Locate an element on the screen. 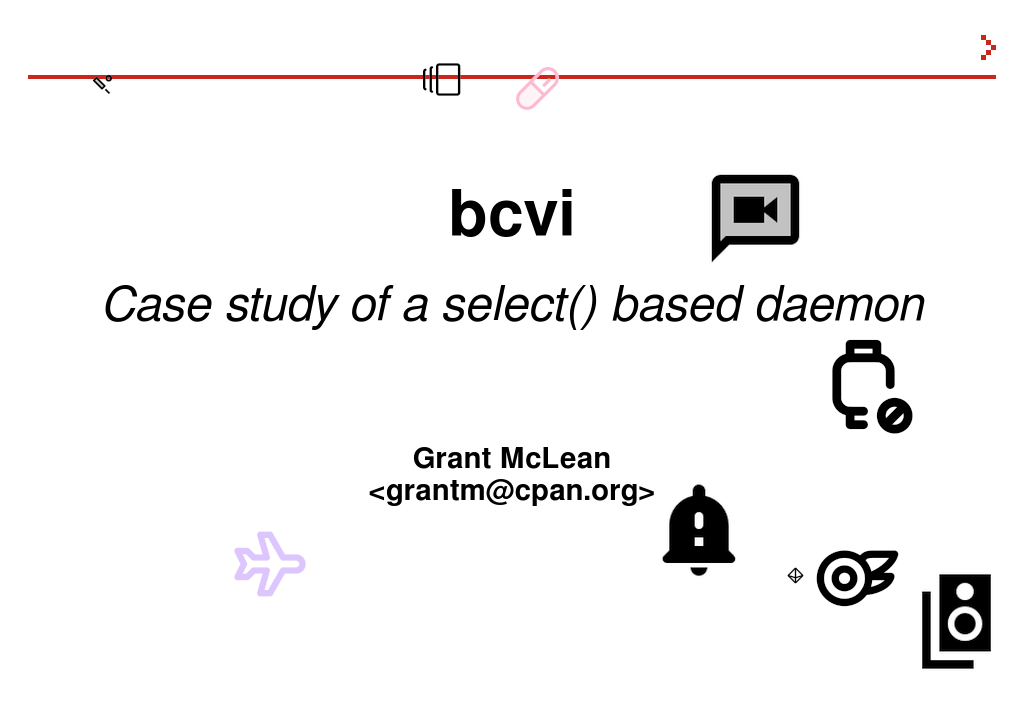  manage connected speaker devices is located at coordinates (956, 621).